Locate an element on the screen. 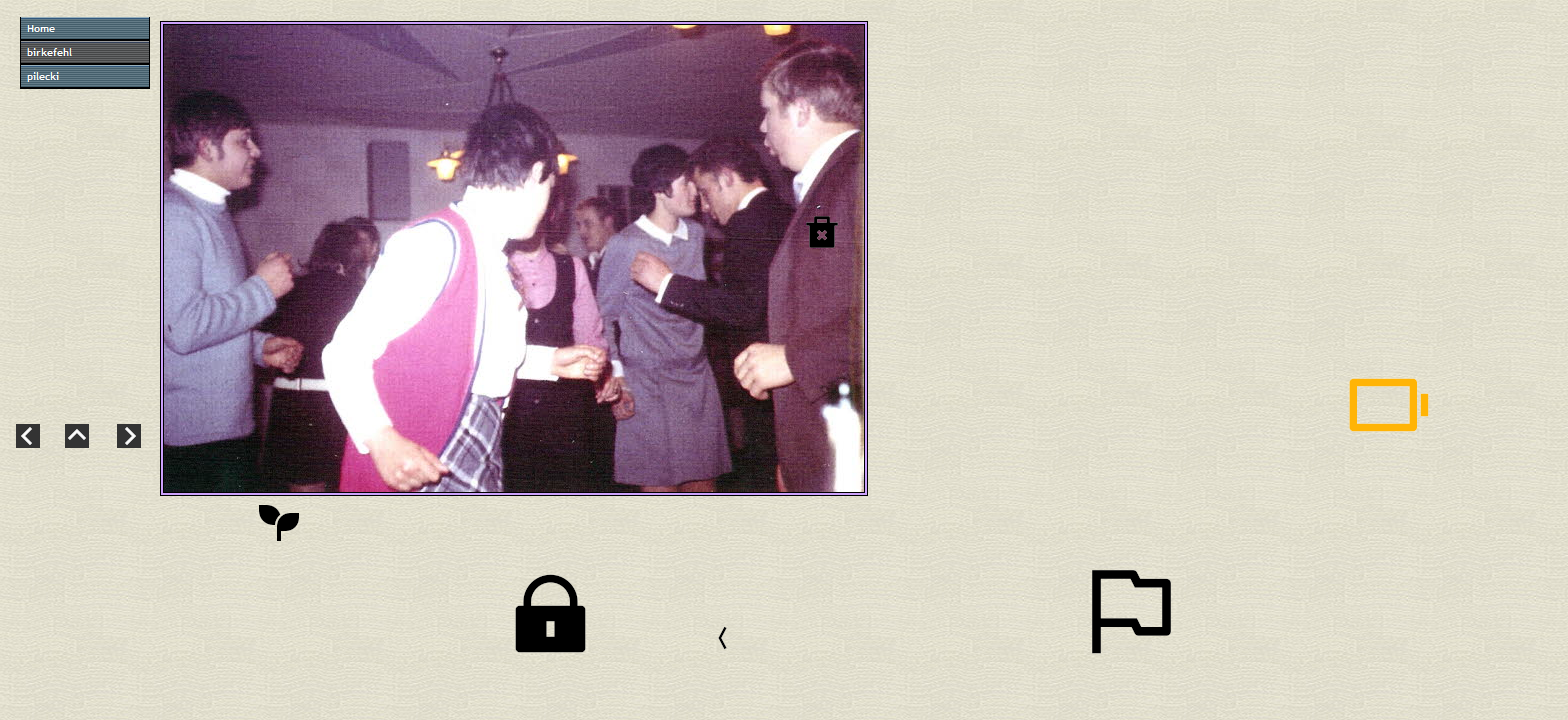  go back to the previous screen is located at coordinates (723, 638).